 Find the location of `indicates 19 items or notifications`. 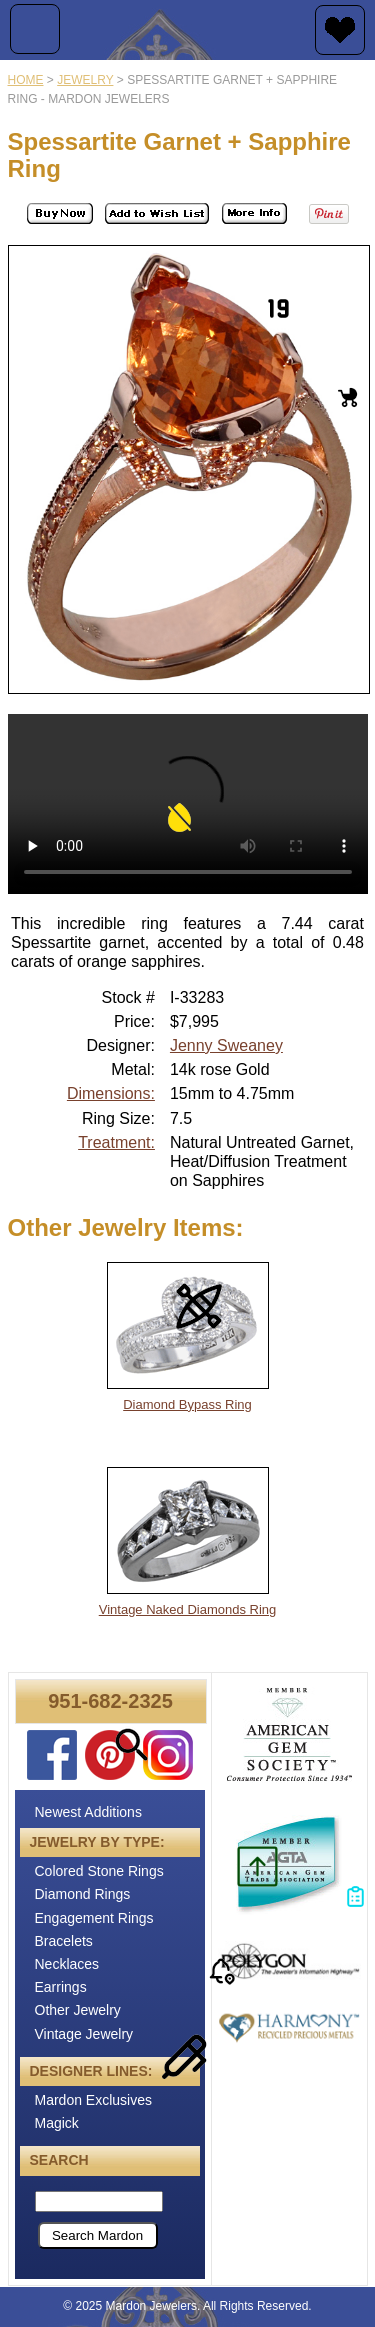

indicates 19 items or notifications is located at coordinates (277, 308).